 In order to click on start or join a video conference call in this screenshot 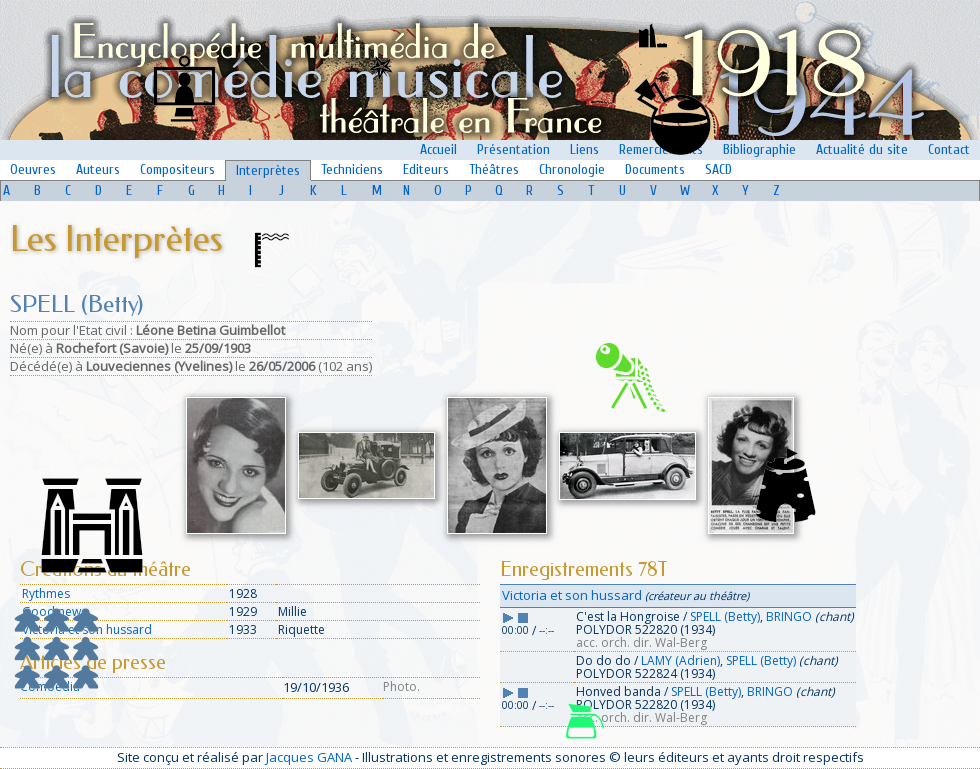, I will do `click(184, 88)`.